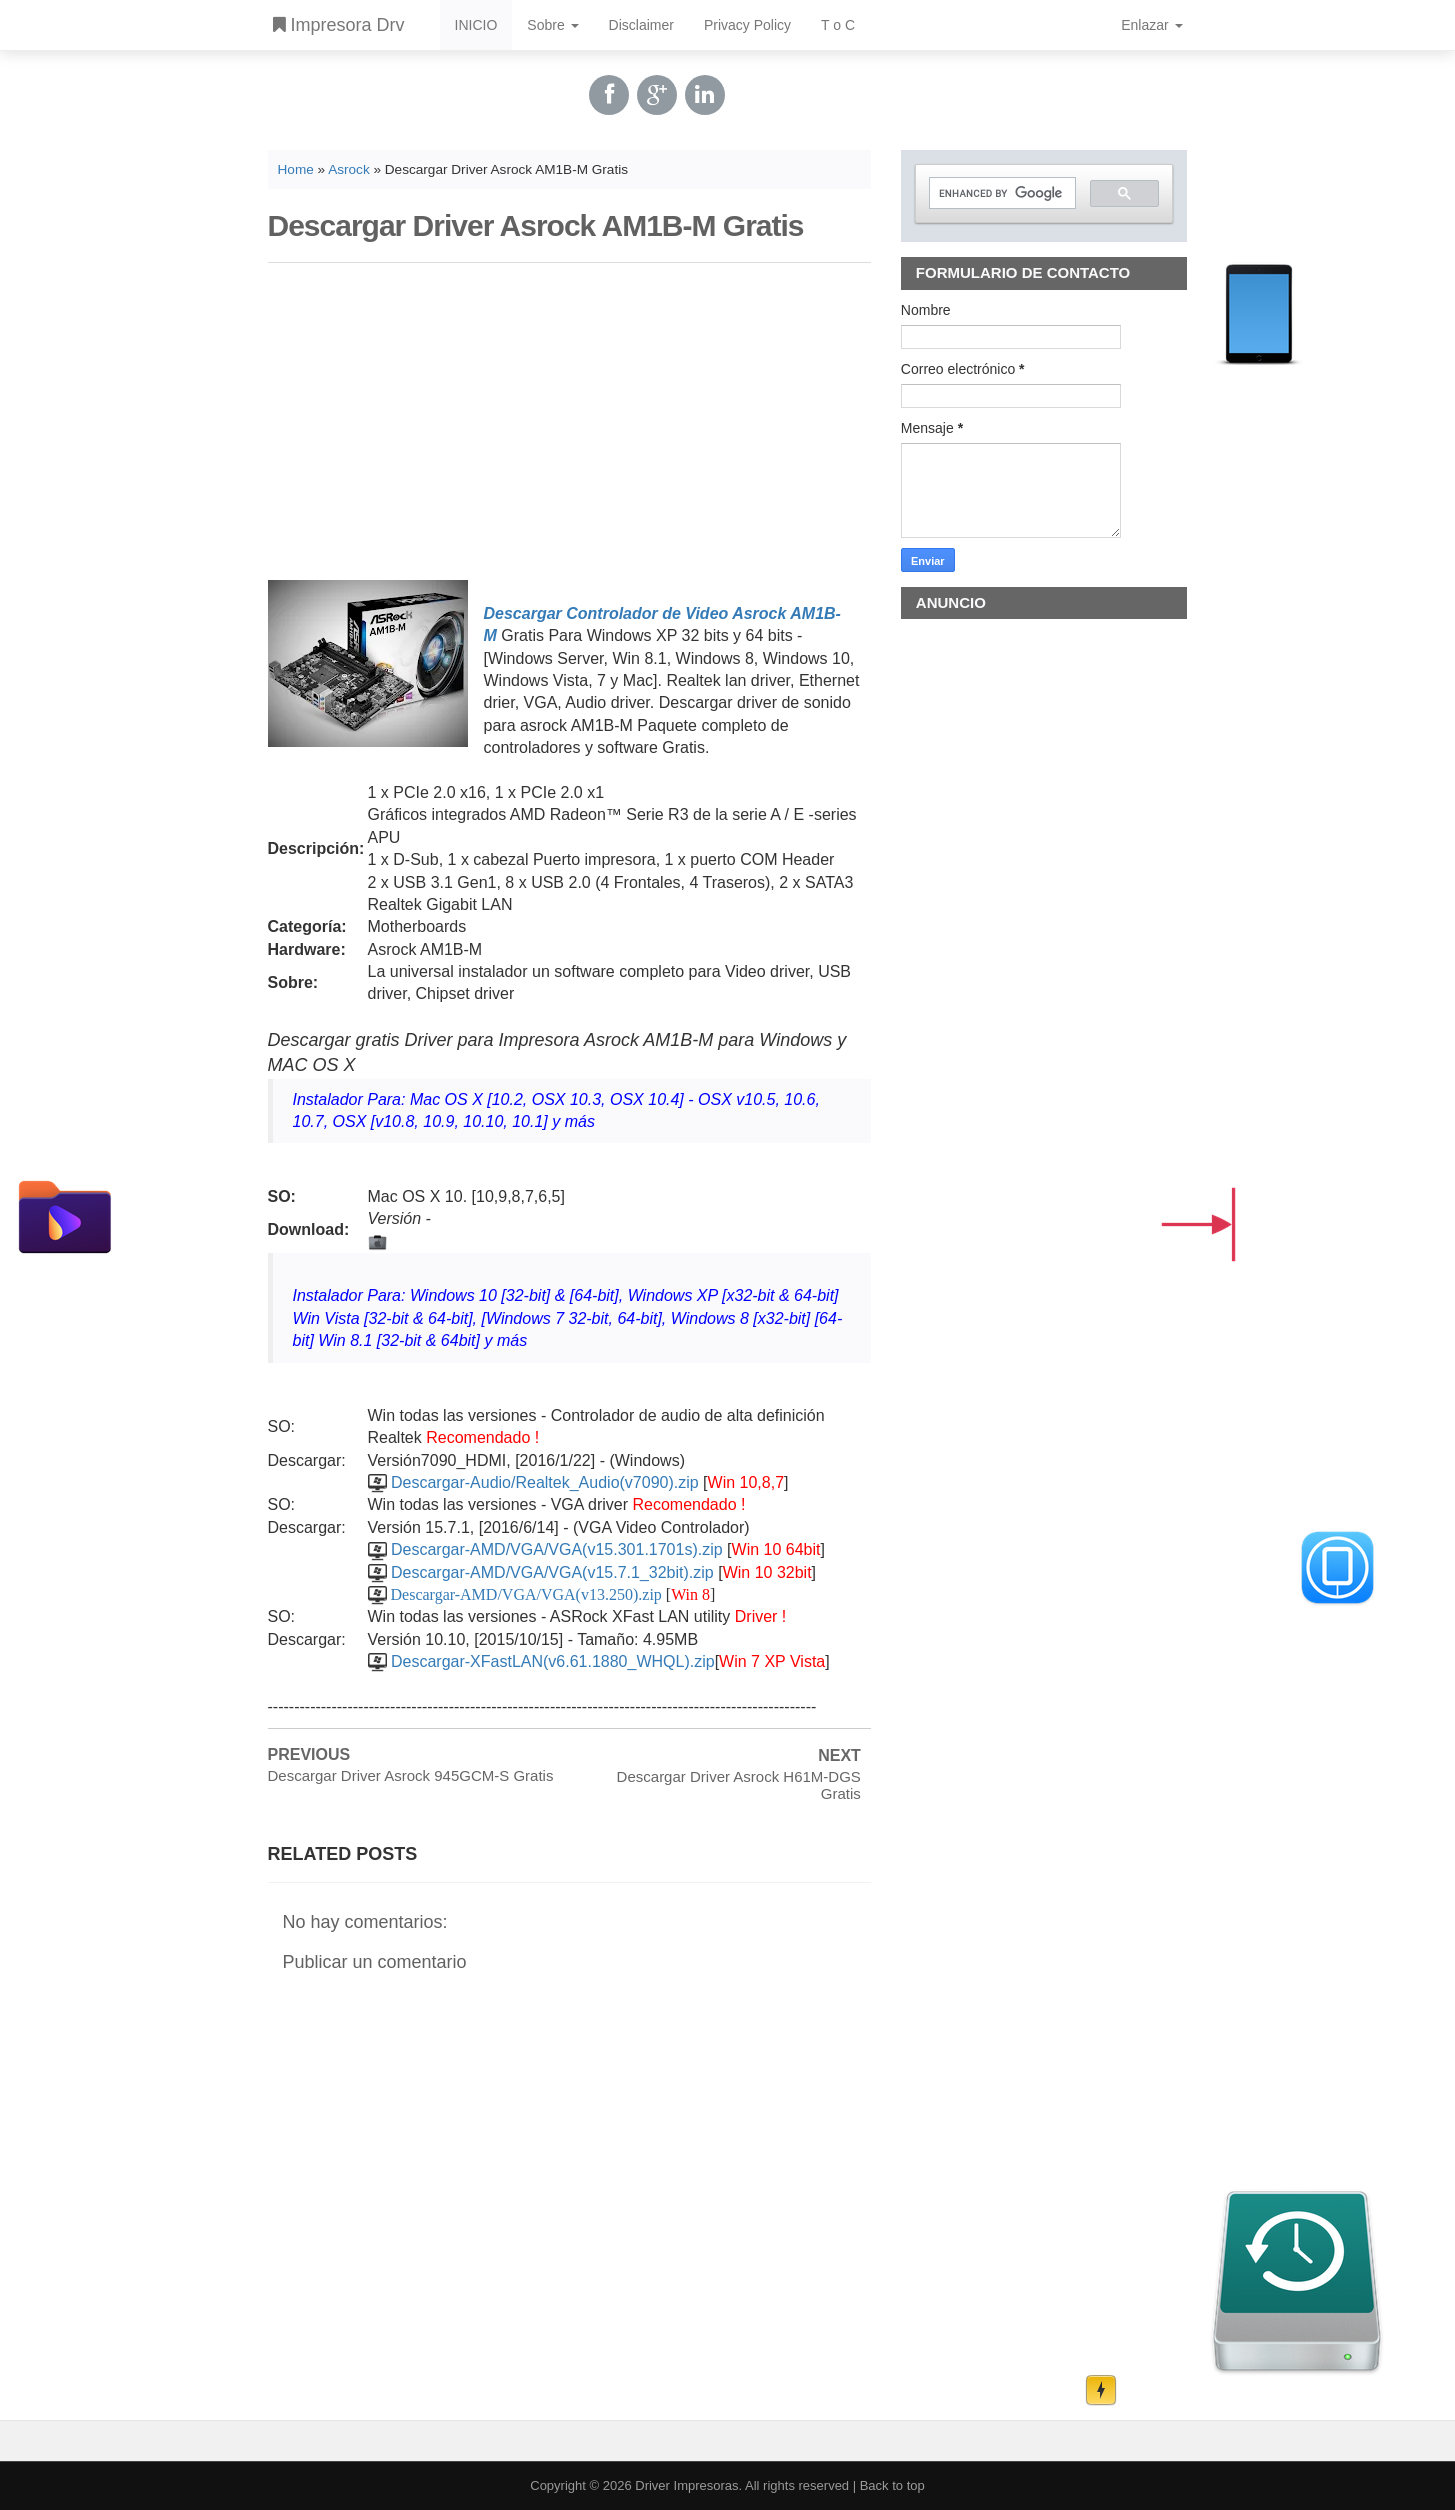 The height and width of the screenshot is (2510, 1455). What do you see at coordinates (1297, 2285) in the screenshot?
I see `access time machine backup disk` at bounding box center [1297, 2285].